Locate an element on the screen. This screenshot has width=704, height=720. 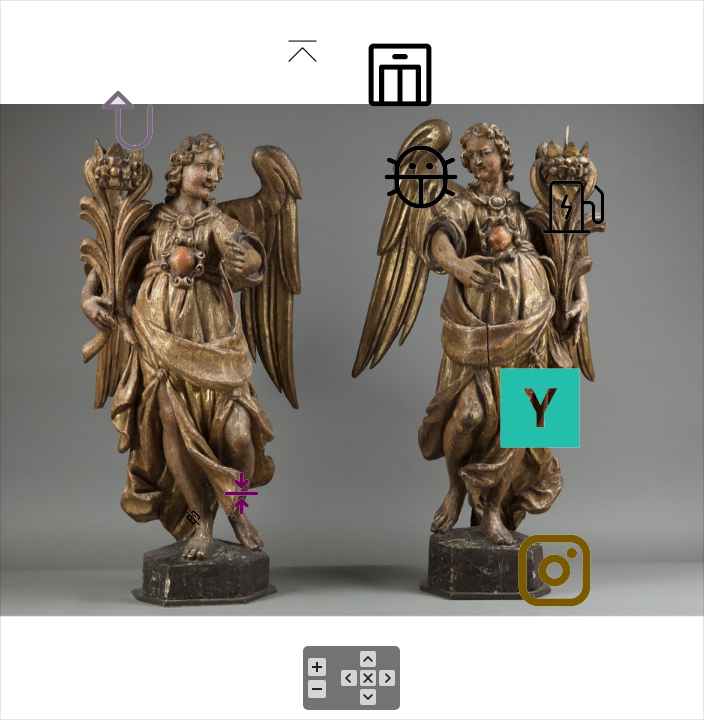
indicates elevator access nearby is located at coordinates (400, 75).